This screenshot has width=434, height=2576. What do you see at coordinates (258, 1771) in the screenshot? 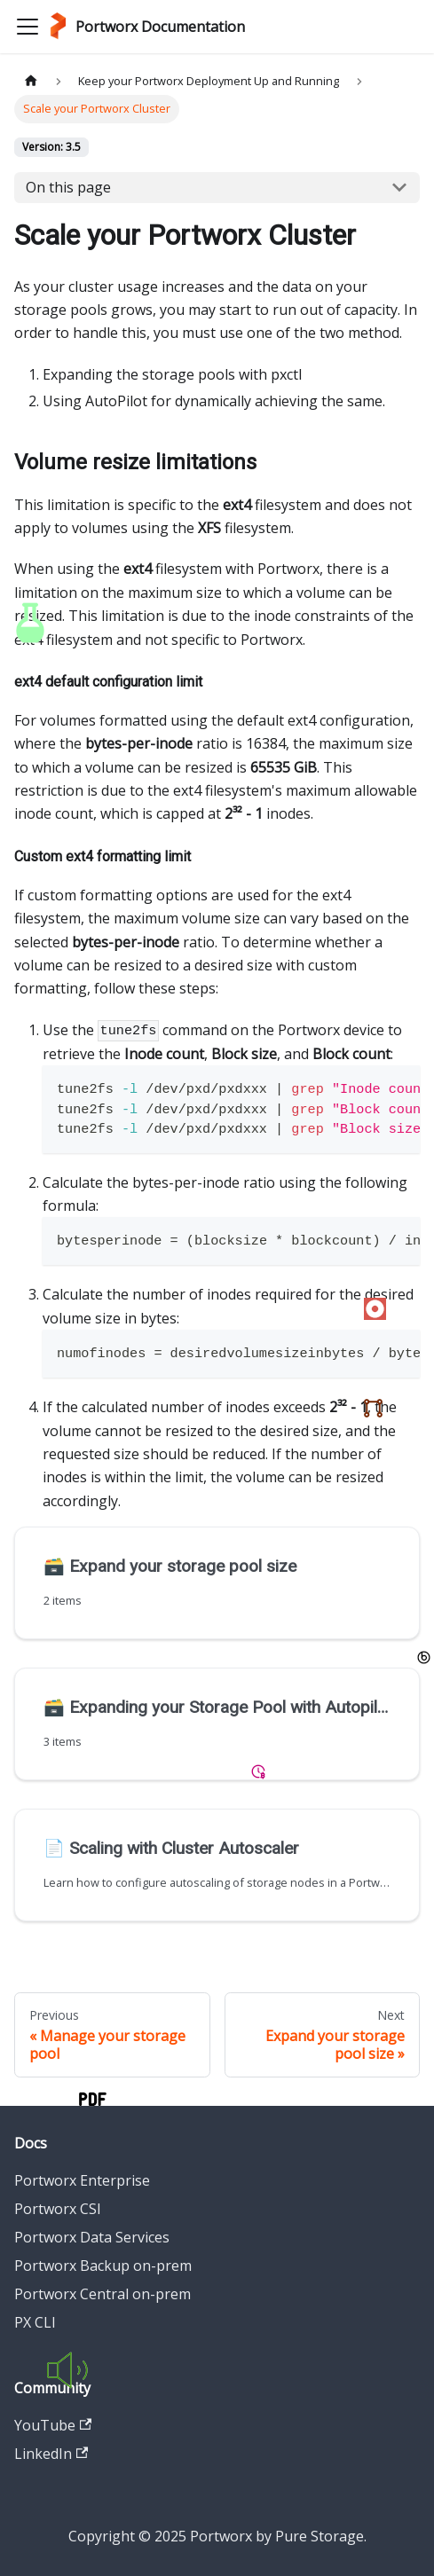
I see `view bitcoin transaction history` at bounding box center [258, 1771].